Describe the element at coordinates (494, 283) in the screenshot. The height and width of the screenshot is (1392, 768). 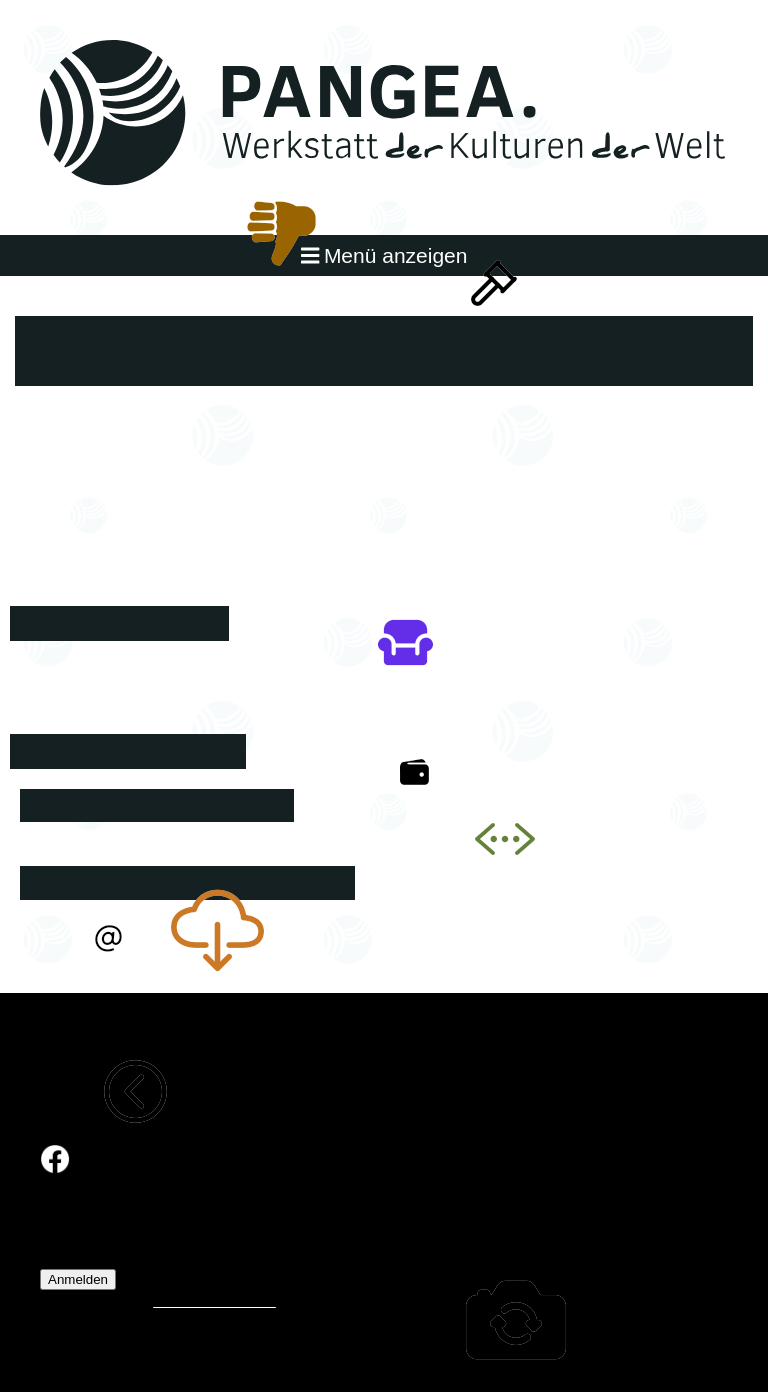
I see `access legal or court-related features` at that location.